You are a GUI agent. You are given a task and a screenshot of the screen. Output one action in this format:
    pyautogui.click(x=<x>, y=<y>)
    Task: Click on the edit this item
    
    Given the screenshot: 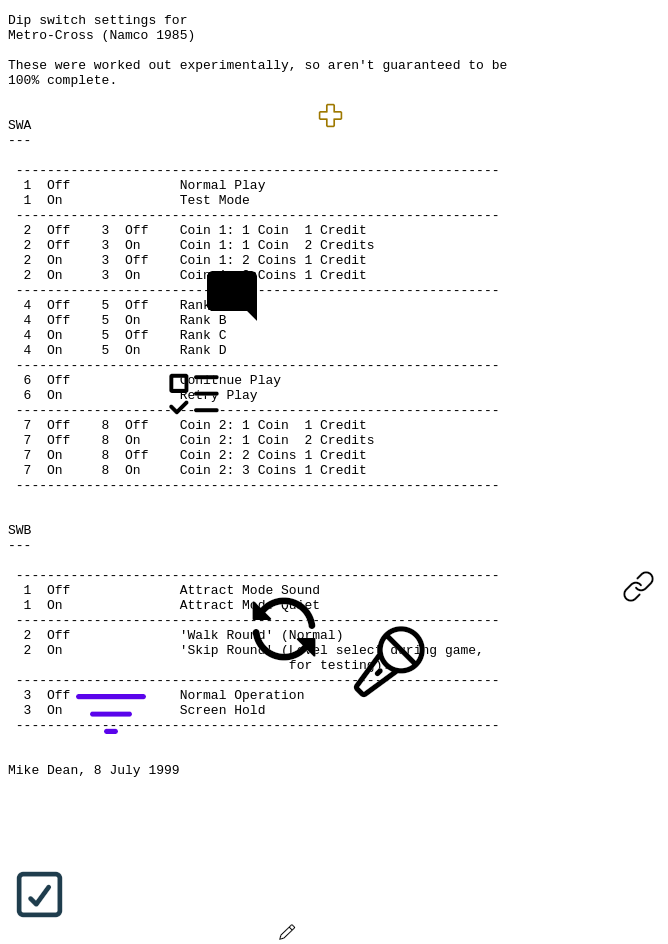 What is the action you would take?
    pyautogui.click(x=287, y=932)
    